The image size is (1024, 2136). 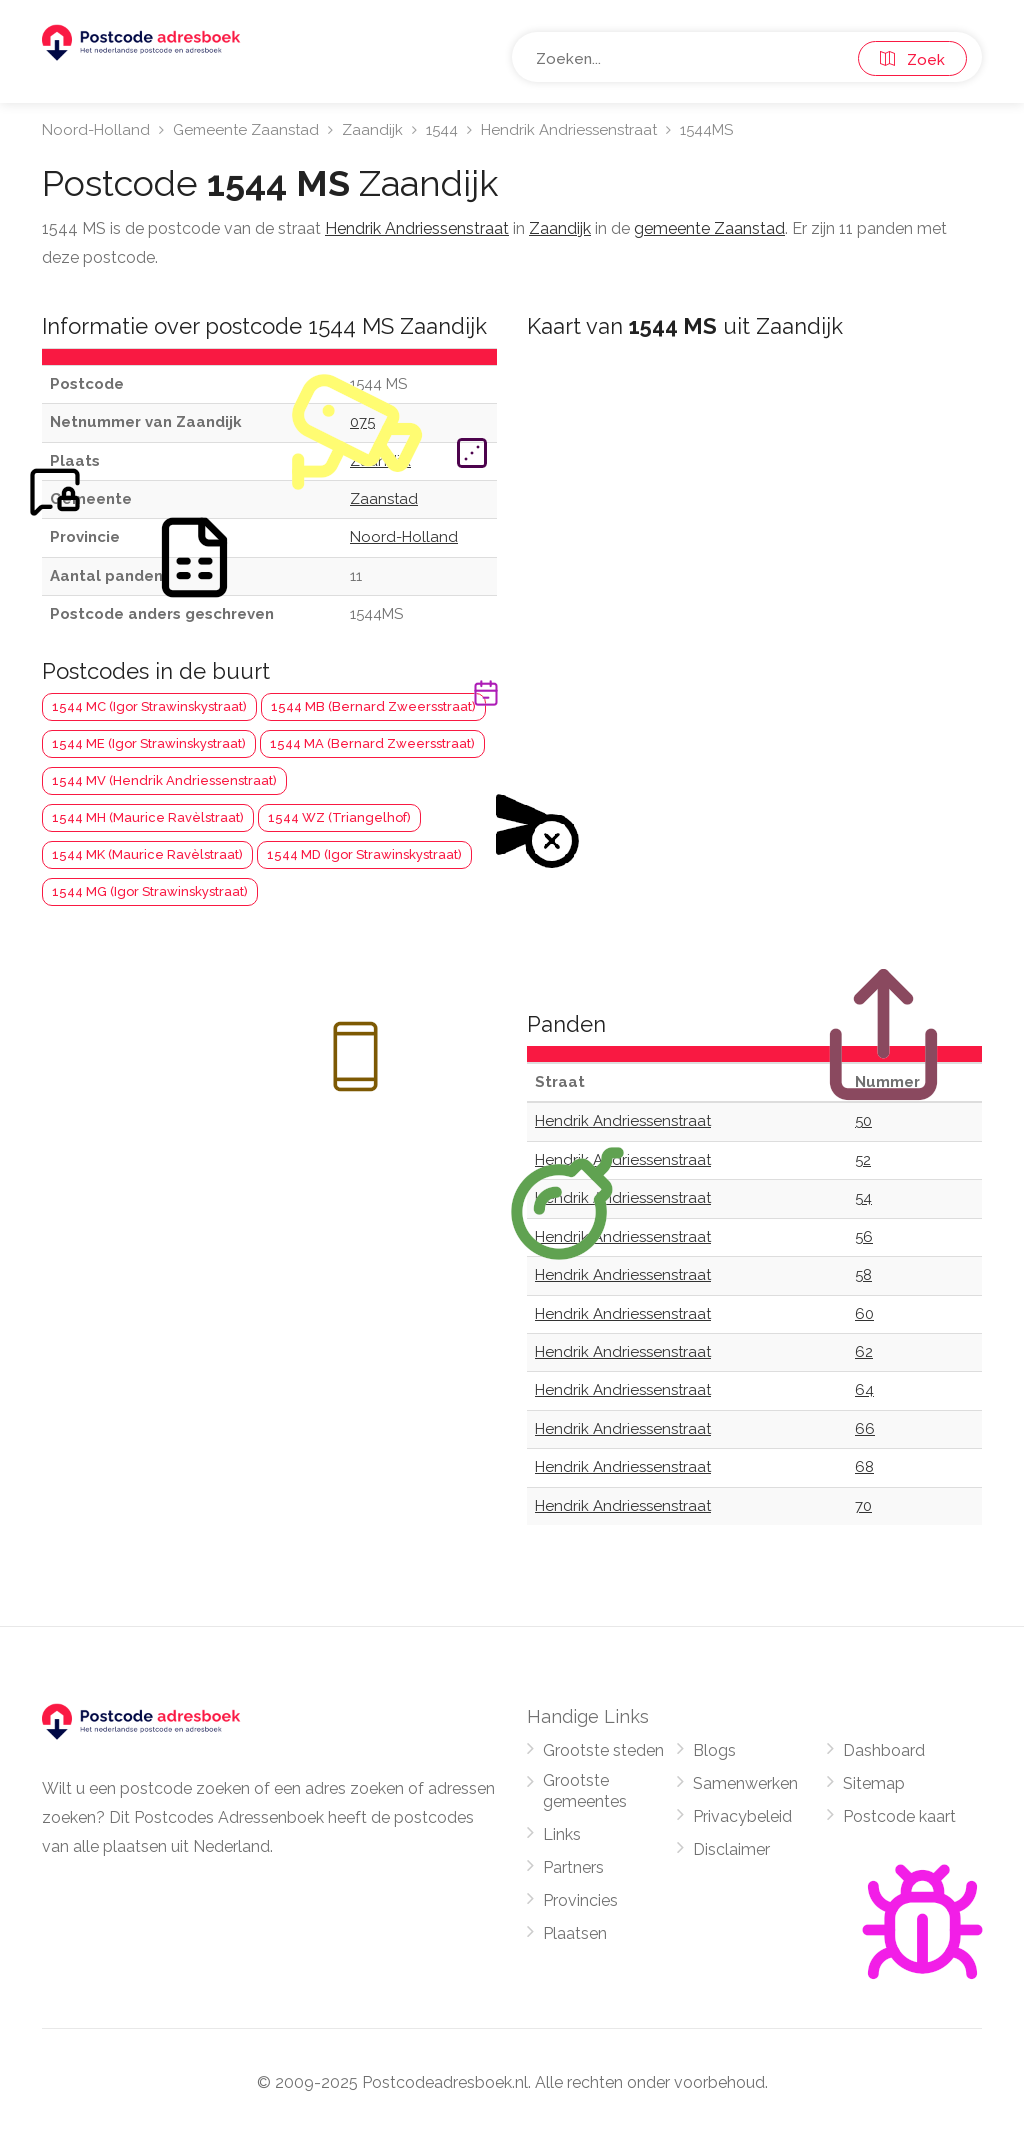 I want to click on report a bug or issue, so click(x=922, y=1924).